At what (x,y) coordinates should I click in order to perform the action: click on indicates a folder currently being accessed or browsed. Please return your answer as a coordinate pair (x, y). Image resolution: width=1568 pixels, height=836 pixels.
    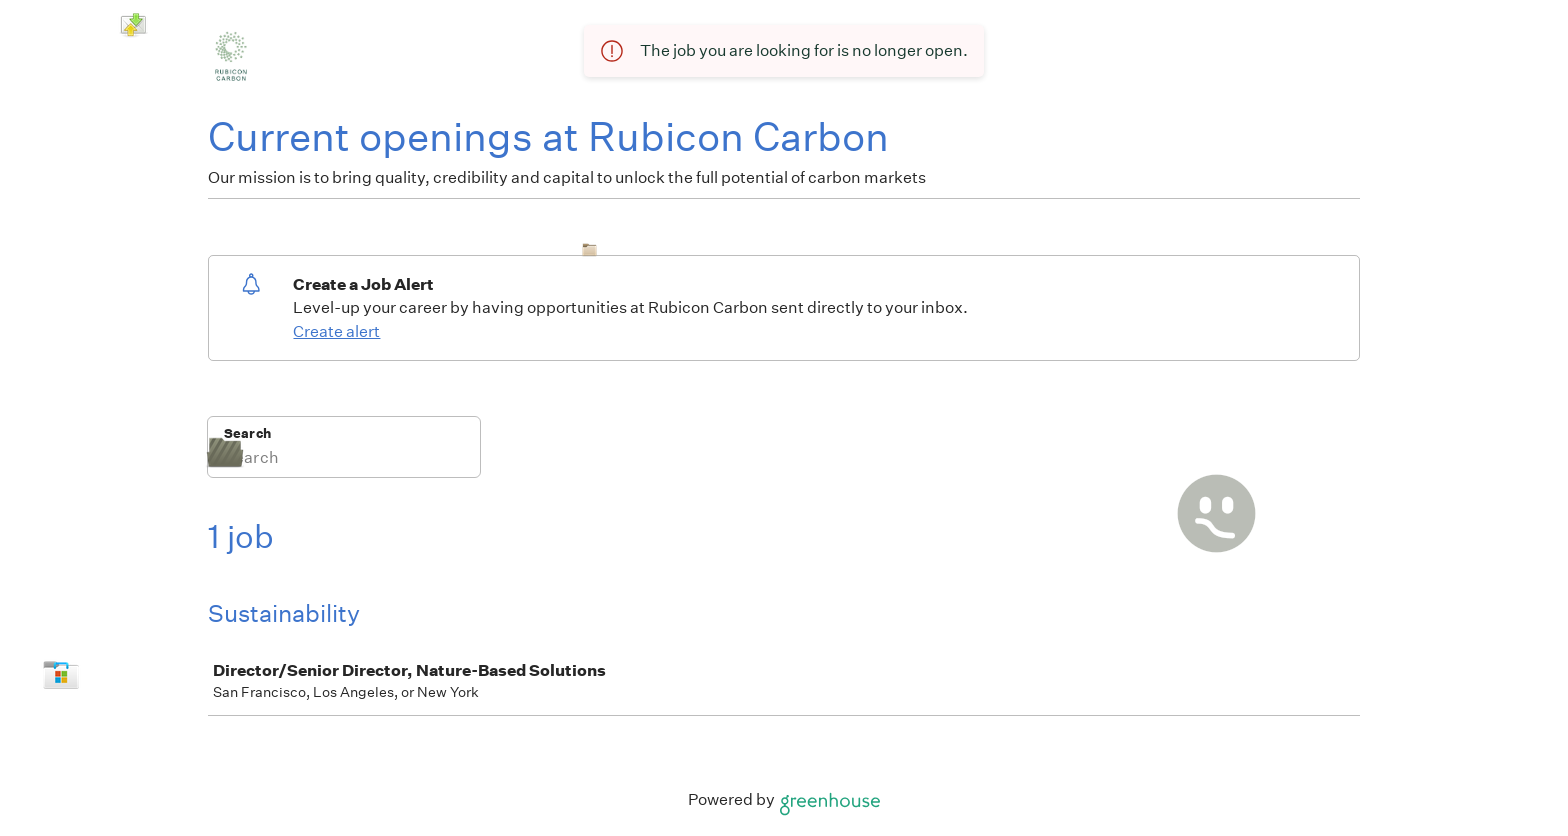
    Looking at the image, I should click on (225, 454).